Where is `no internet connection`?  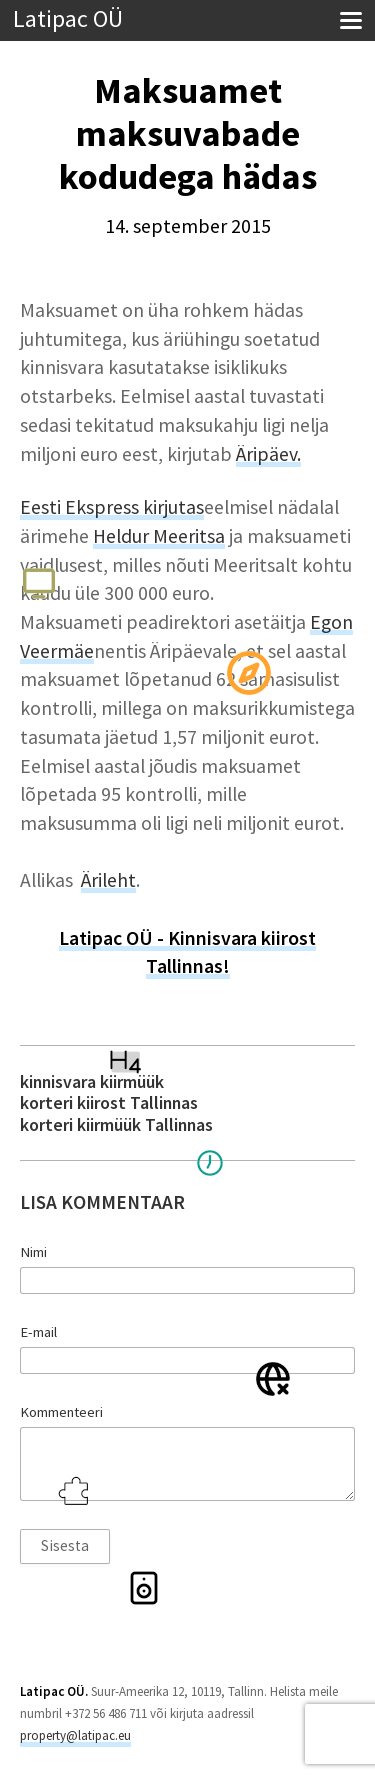
no internet connection is located at coordinates (273, 1379).